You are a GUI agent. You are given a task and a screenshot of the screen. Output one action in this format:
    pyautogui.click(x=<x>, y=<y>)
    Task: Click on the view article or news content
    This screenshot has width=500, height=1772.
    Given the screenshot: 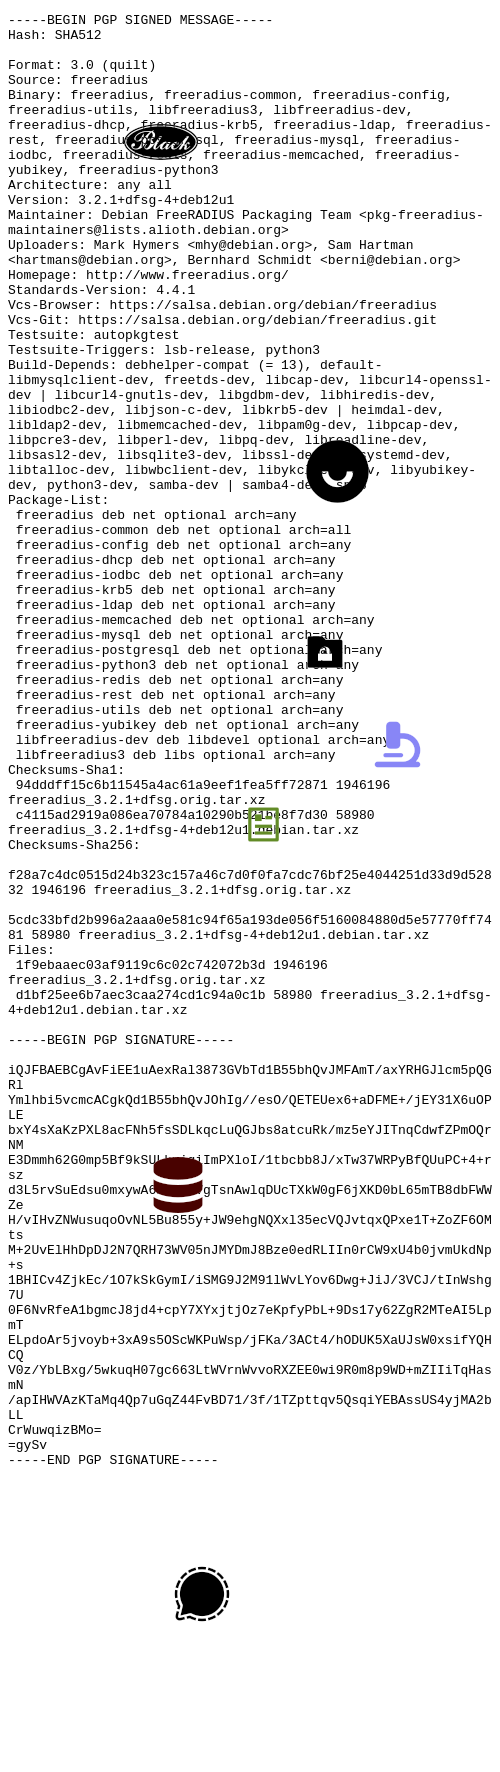 What is the action you would take?
    pyautogui.click(x=263, y=824)
    